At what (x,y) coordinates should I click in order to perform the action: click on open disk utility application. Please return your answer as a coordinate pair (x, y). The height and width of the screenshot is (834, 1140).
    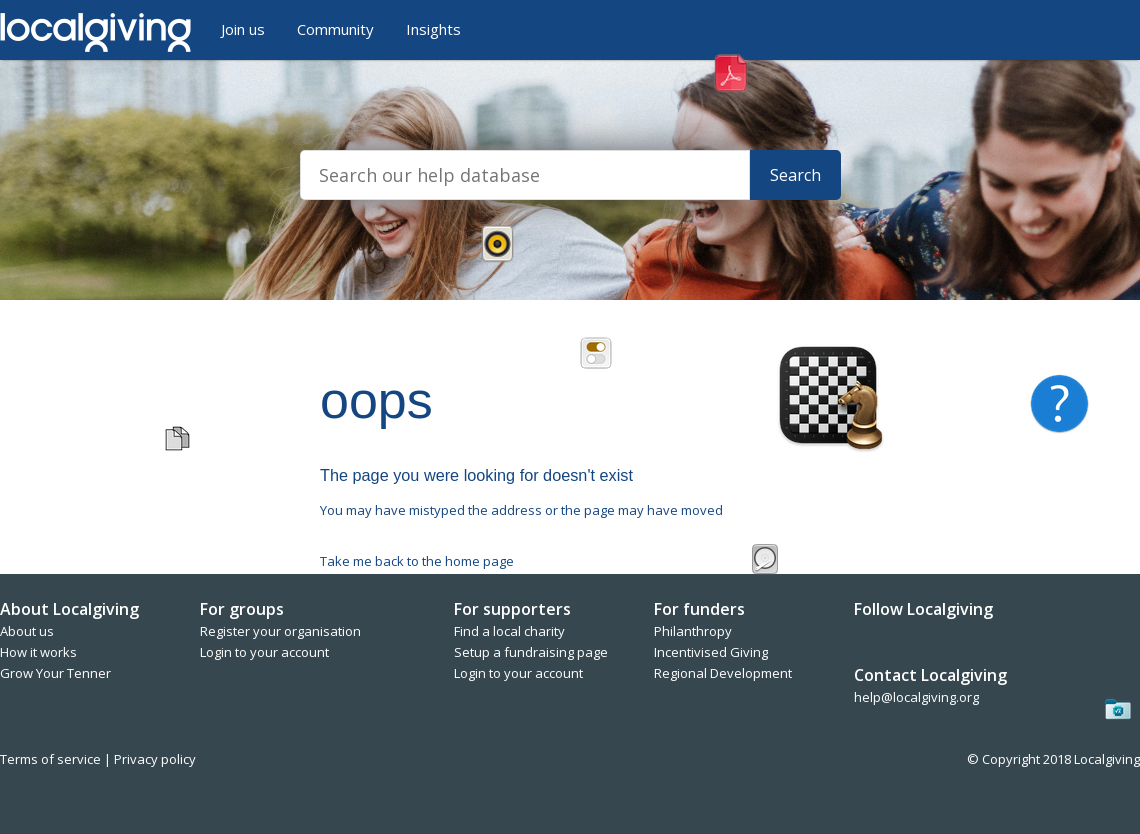
    Looking at the image, I should click on (765, 559).